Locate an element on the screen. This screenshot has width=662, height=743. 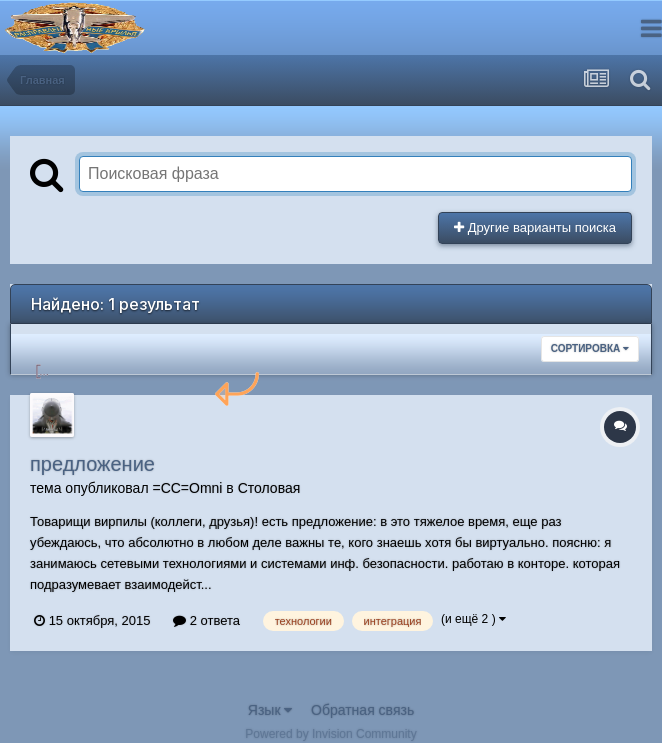
reply to a message or comment is located at coordinates (237, 389).